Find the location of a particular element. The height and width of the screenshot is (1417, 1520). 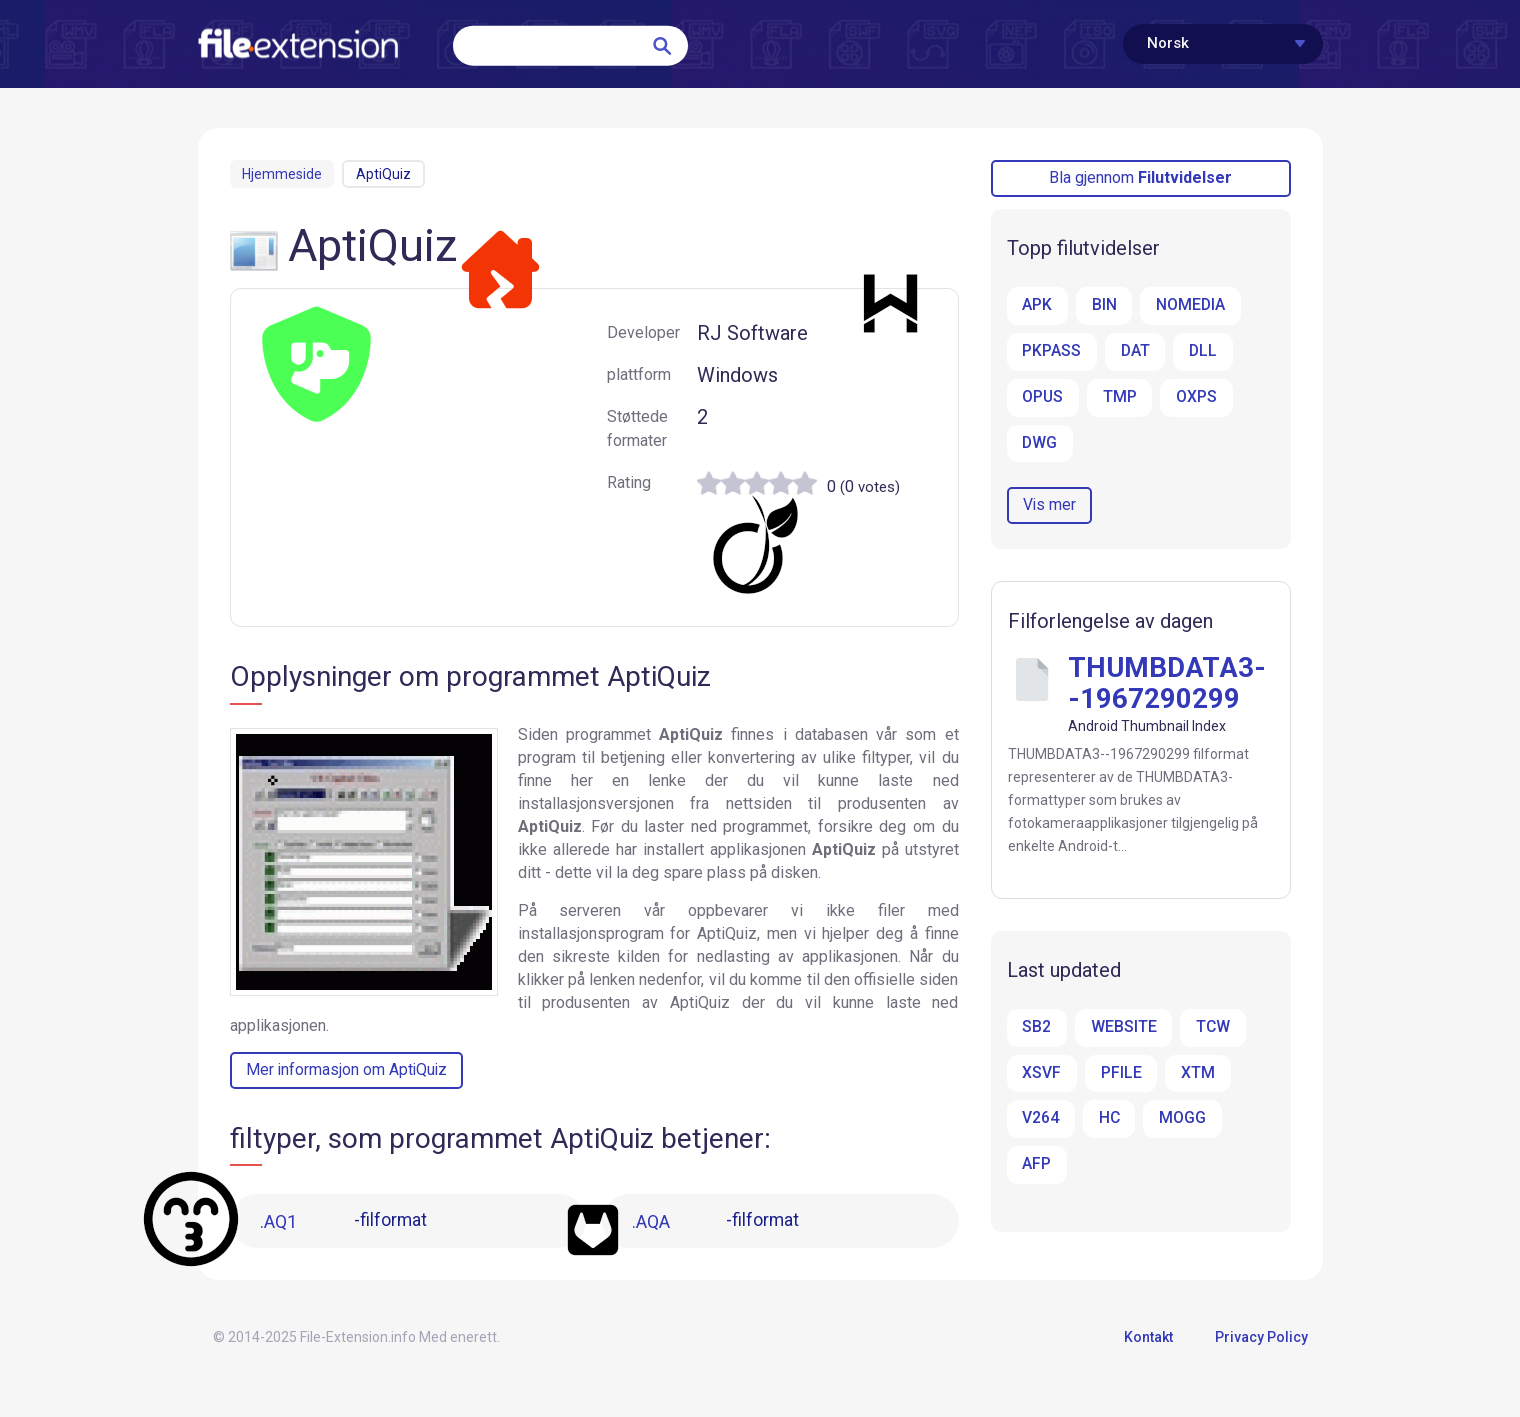

send a kiss or affectionate reaction is located at coordinates (191, 1219).